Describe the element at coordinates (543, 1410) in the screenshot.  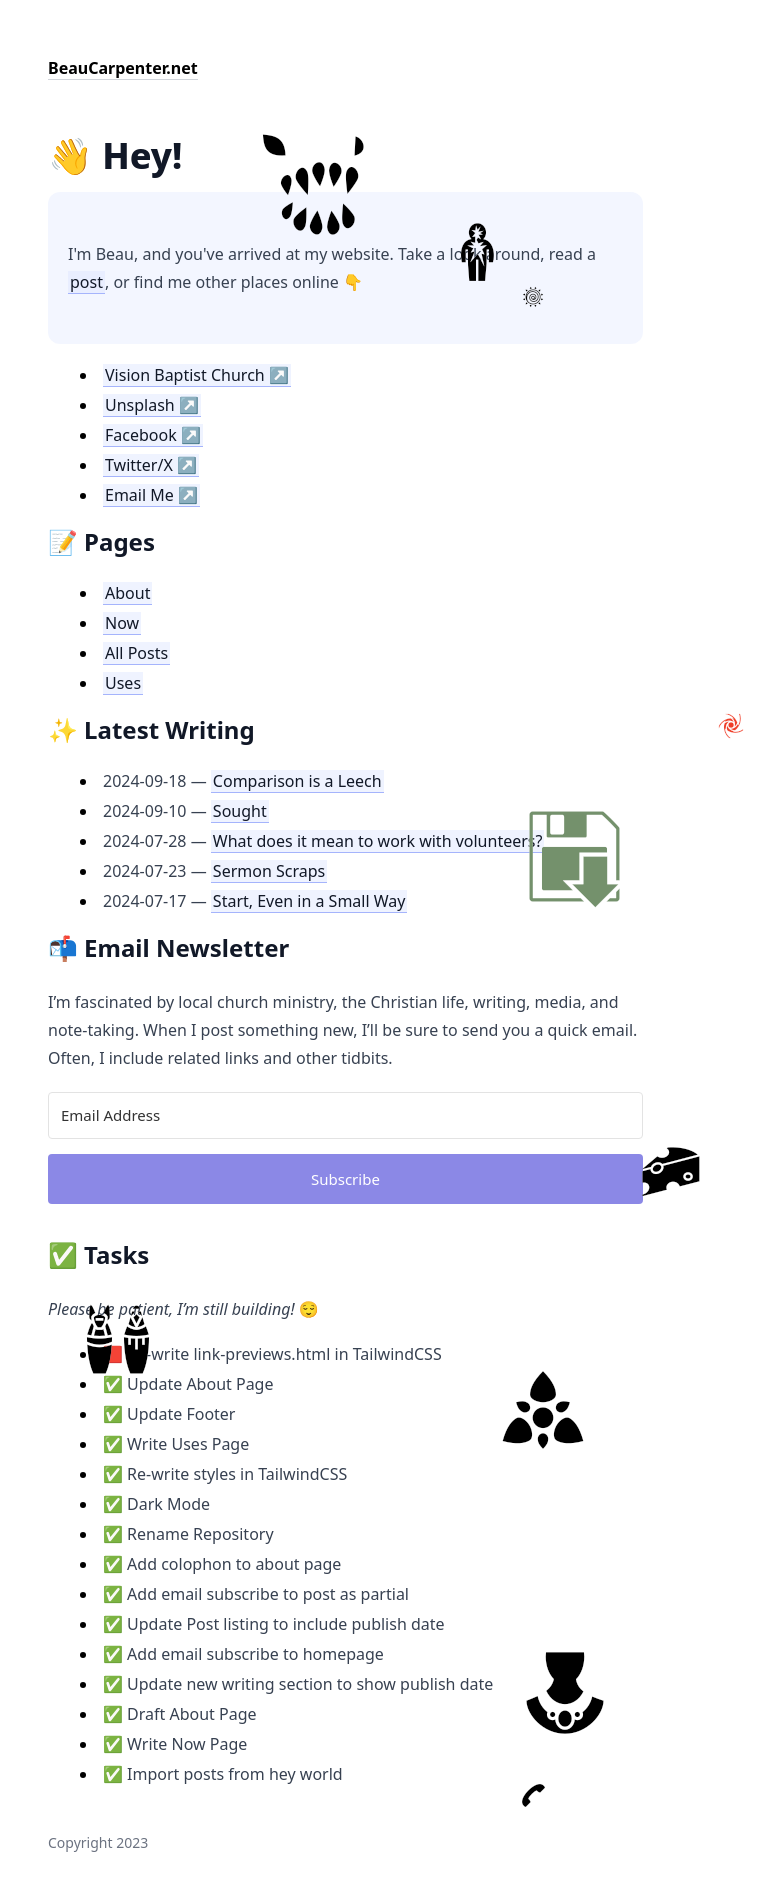
I see `represents a hive mind or collective intelligence feature` at that location.